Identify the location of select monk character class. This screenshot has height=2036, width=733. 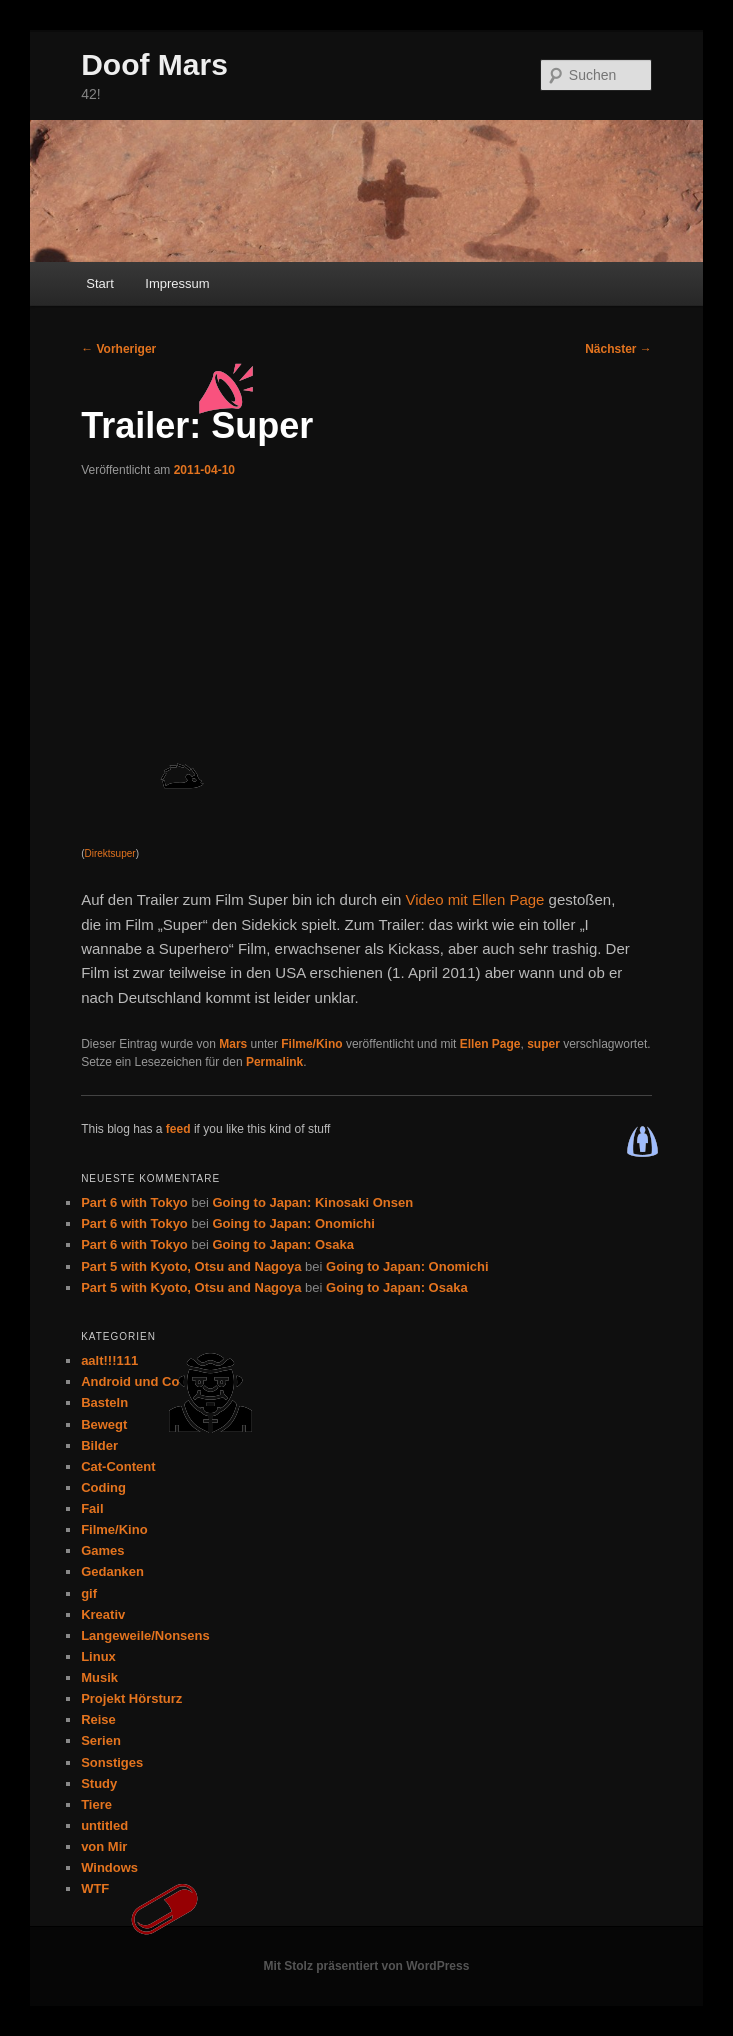
(210, 1390).